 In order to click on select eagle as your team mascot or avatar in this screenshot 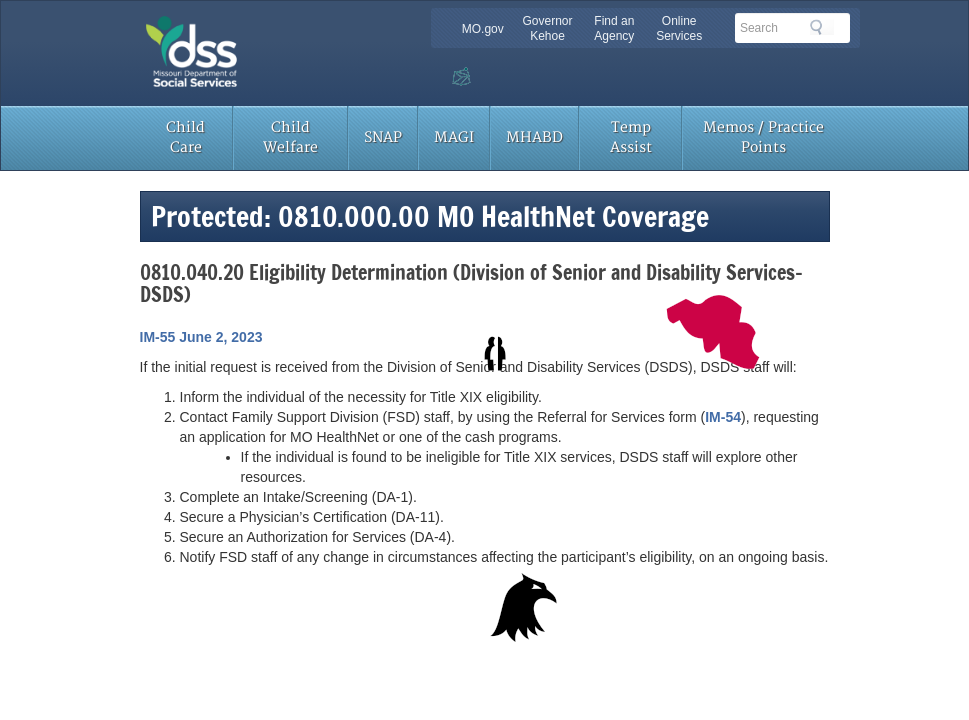, I will do `click(523, 607)`.